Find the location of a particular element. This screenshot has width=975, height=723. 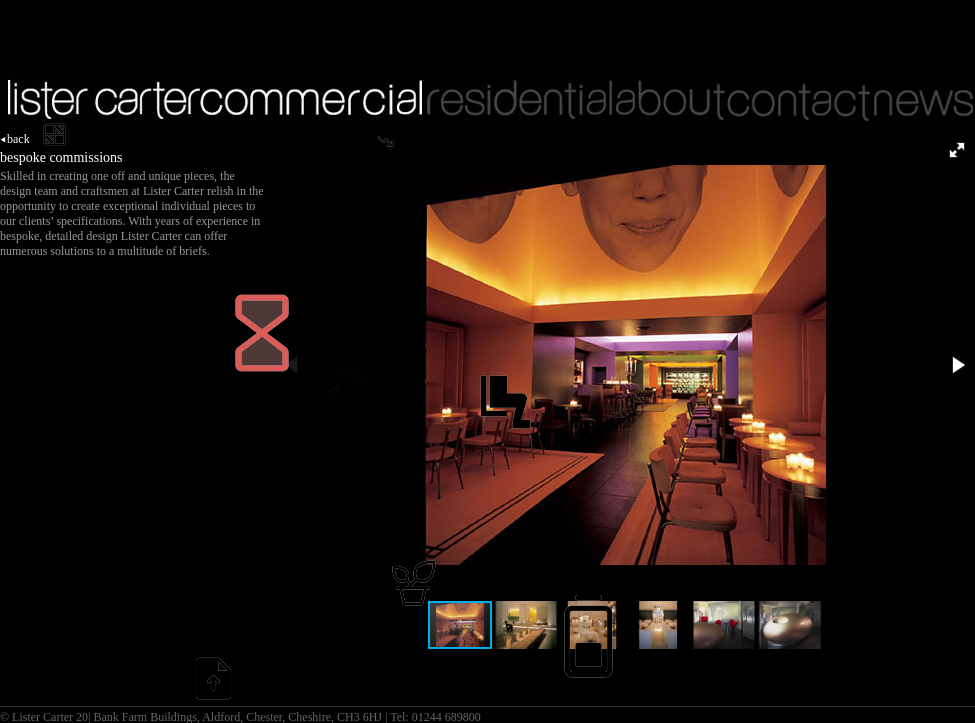

view or manage your garden plants is located at coordinates (413, 583).